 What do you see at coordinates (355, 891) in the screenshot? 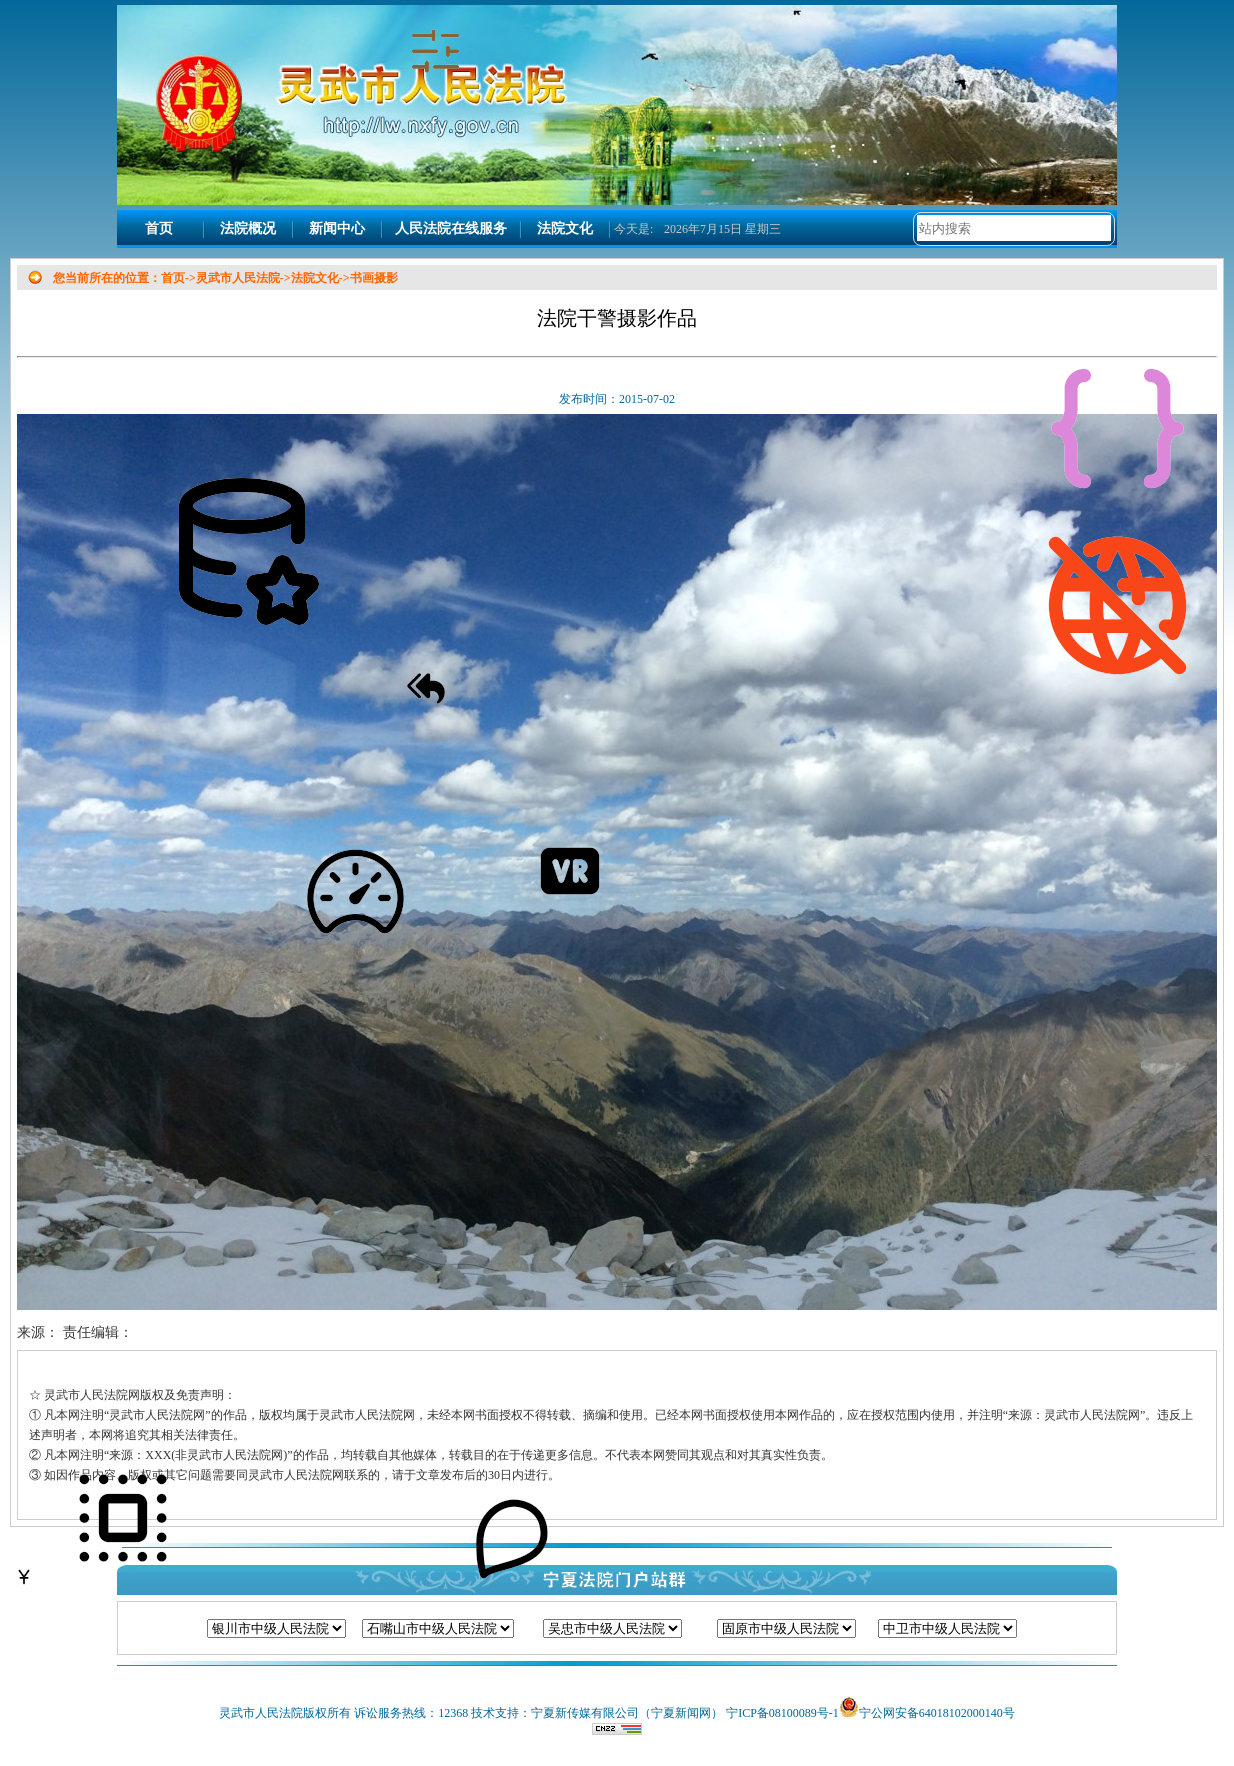
I see `view performance or speed metrics` at bounding box center [355, 891].